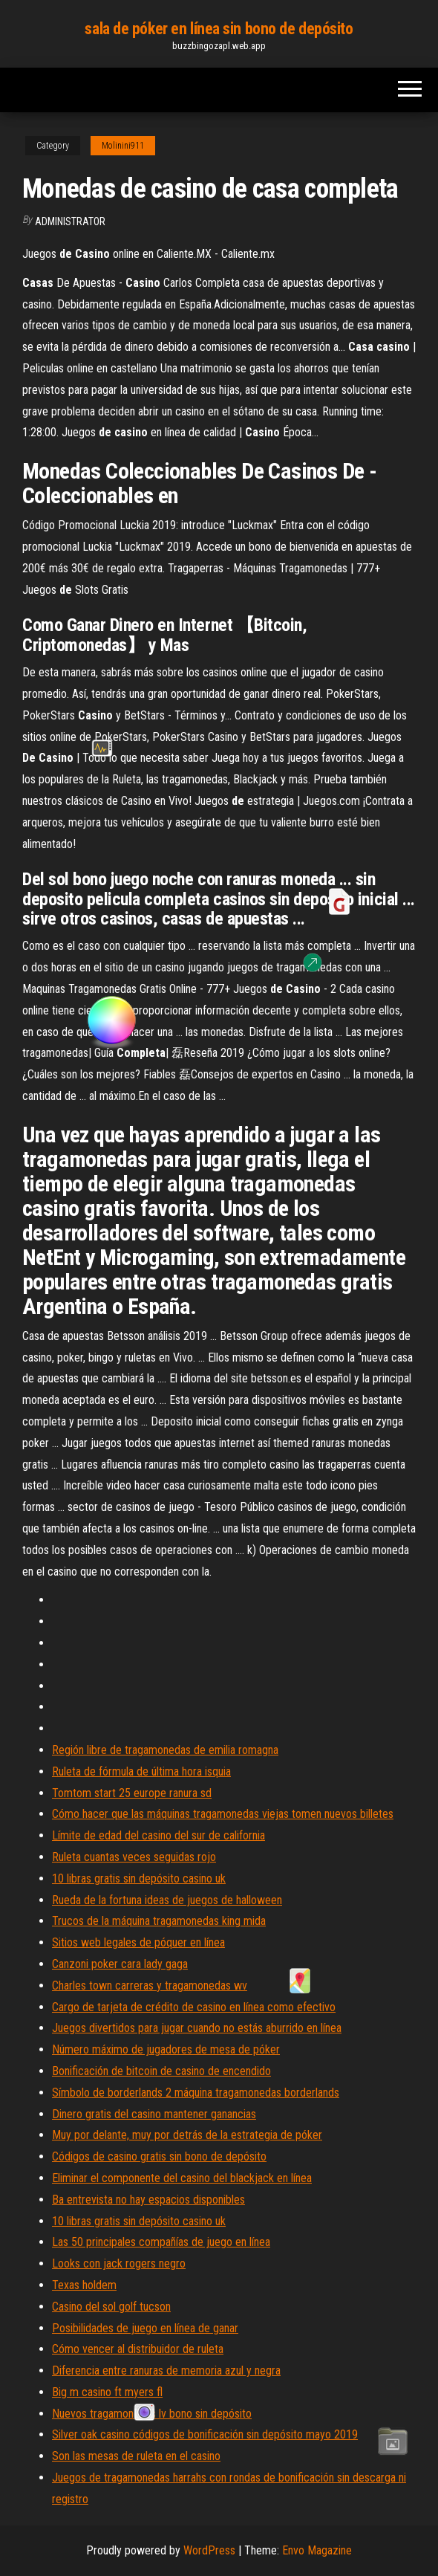  What do you see at coordinates (144, 2412) in the screenshot?
I see `open webcamoid camera application` at bounding box center [144, 2412].